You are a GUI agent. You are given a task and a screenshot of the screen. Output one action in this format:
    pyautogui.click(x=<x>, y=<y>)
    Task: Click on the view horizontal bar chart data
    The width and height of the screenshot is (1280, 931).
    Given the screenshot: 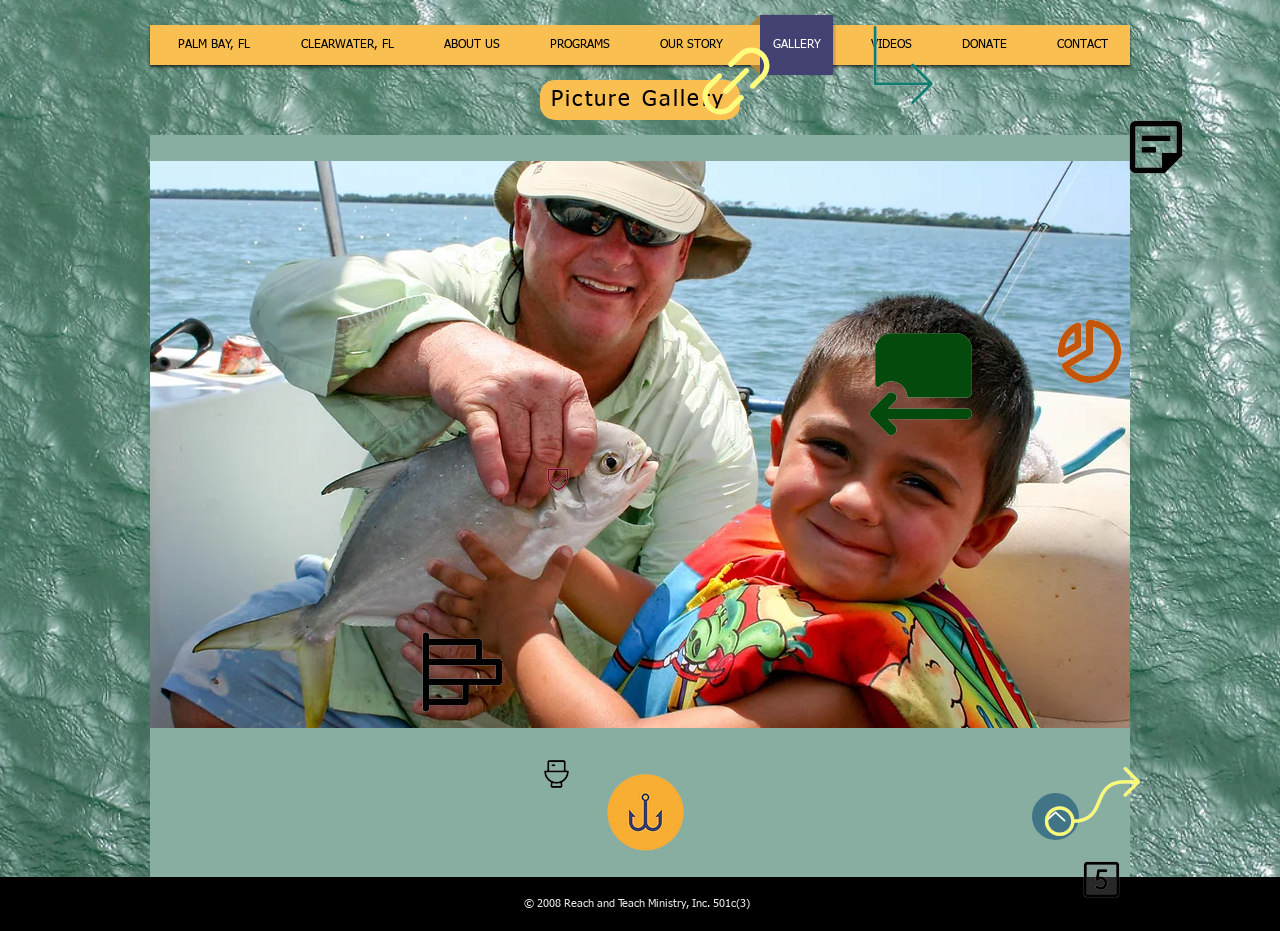 What is the action you would take?
    pyautogui.click(x=459, y=672)
    